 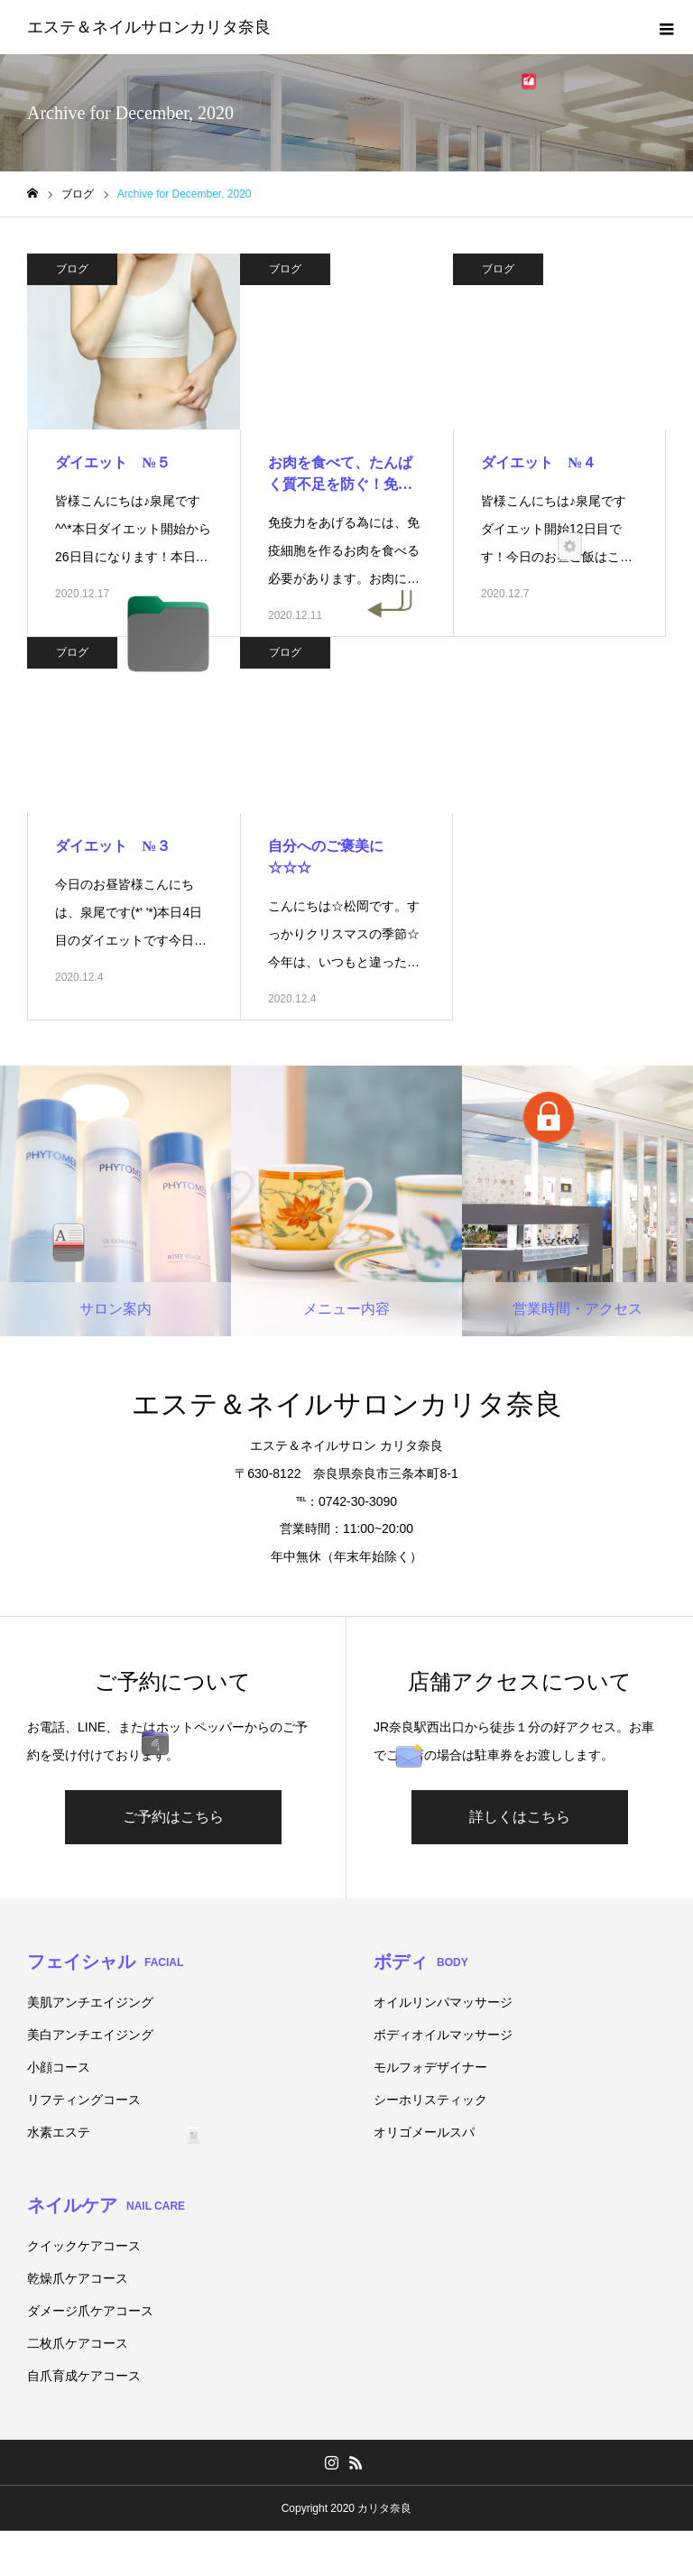 I want to click on reply to all recipients of an email, so click(x=389, y=604).